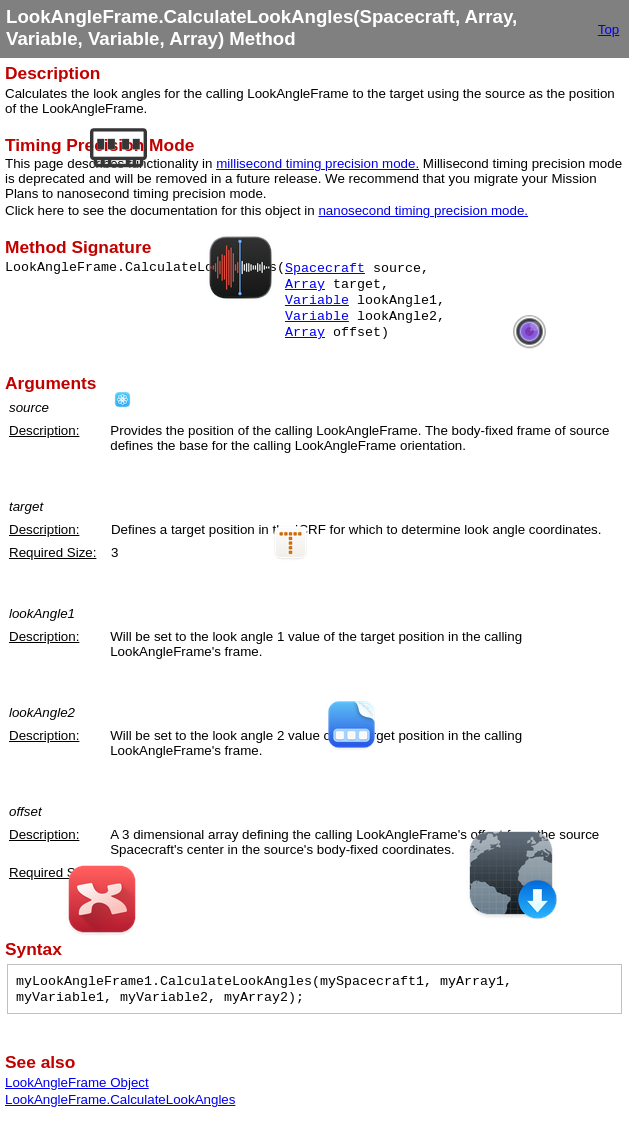 The height and width of the screenshot is (1131, 629). Describe the element at coordinates (351, 724) in the screenshot. I see `open desktop app or file manager` at that location.